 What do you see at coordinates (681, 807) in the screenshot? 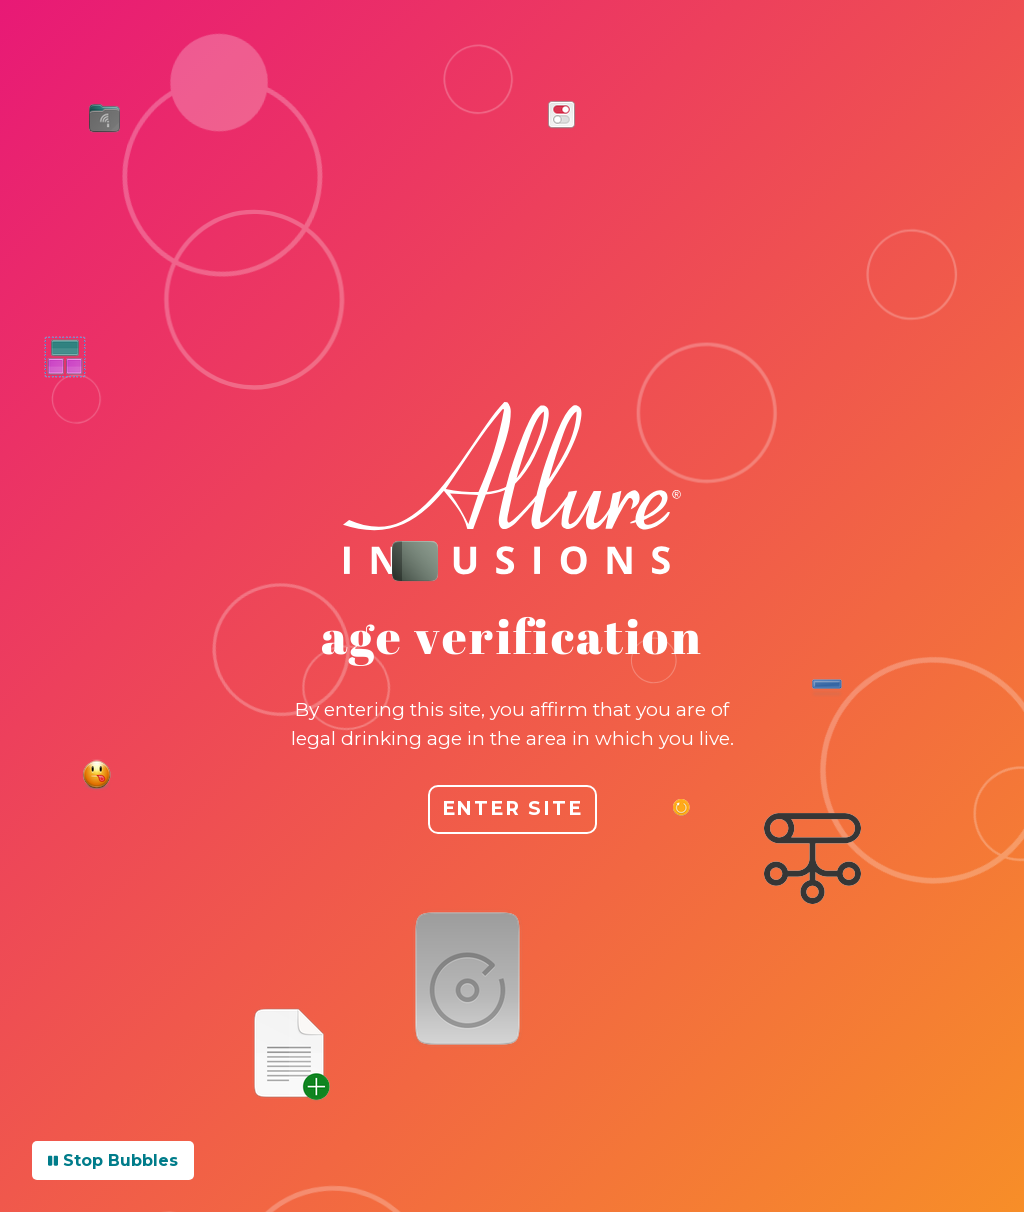
I see `reboot or restart the system` at bounding box center [681, 807].